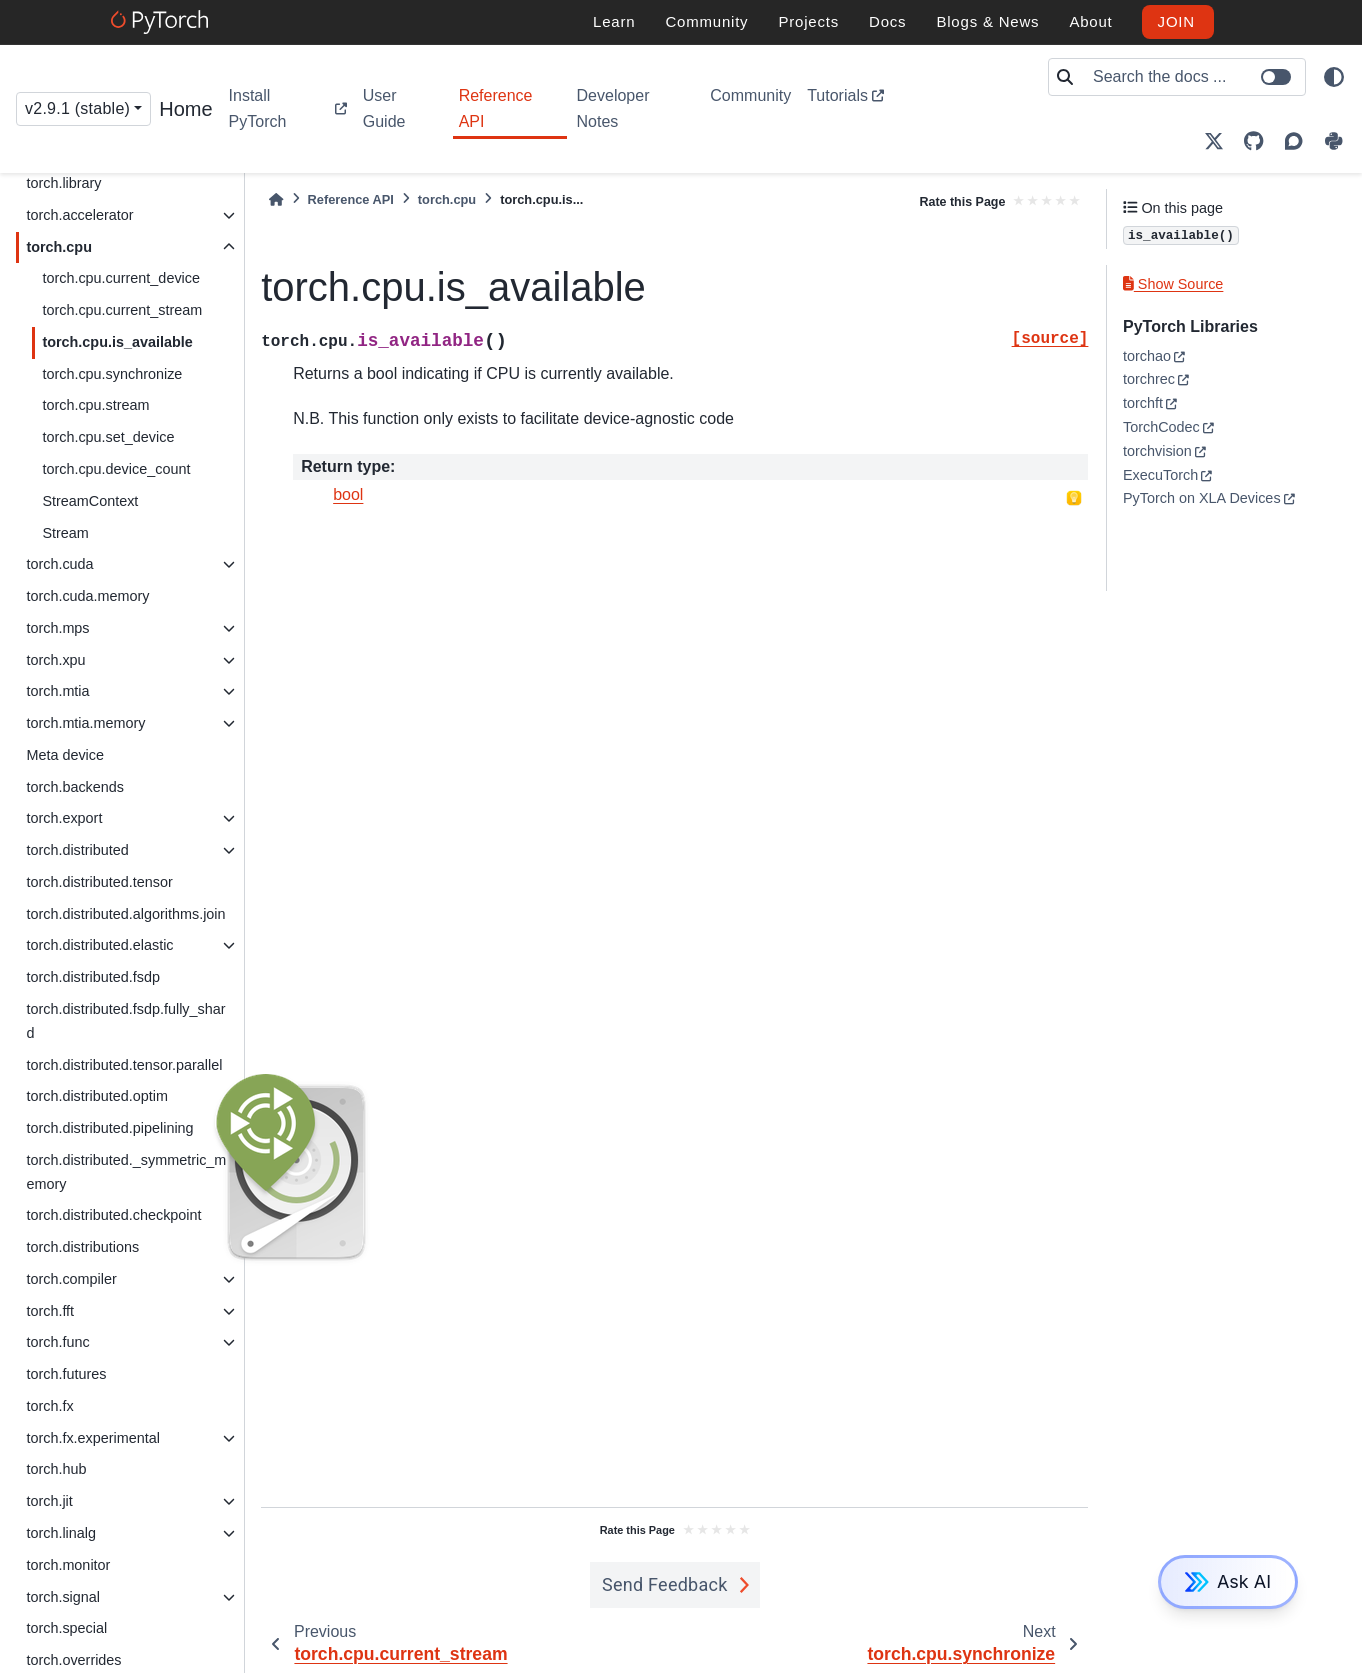 The image size is (1362, 1673). I want to click on launch ubuntu installer application, so click(296, 1172).